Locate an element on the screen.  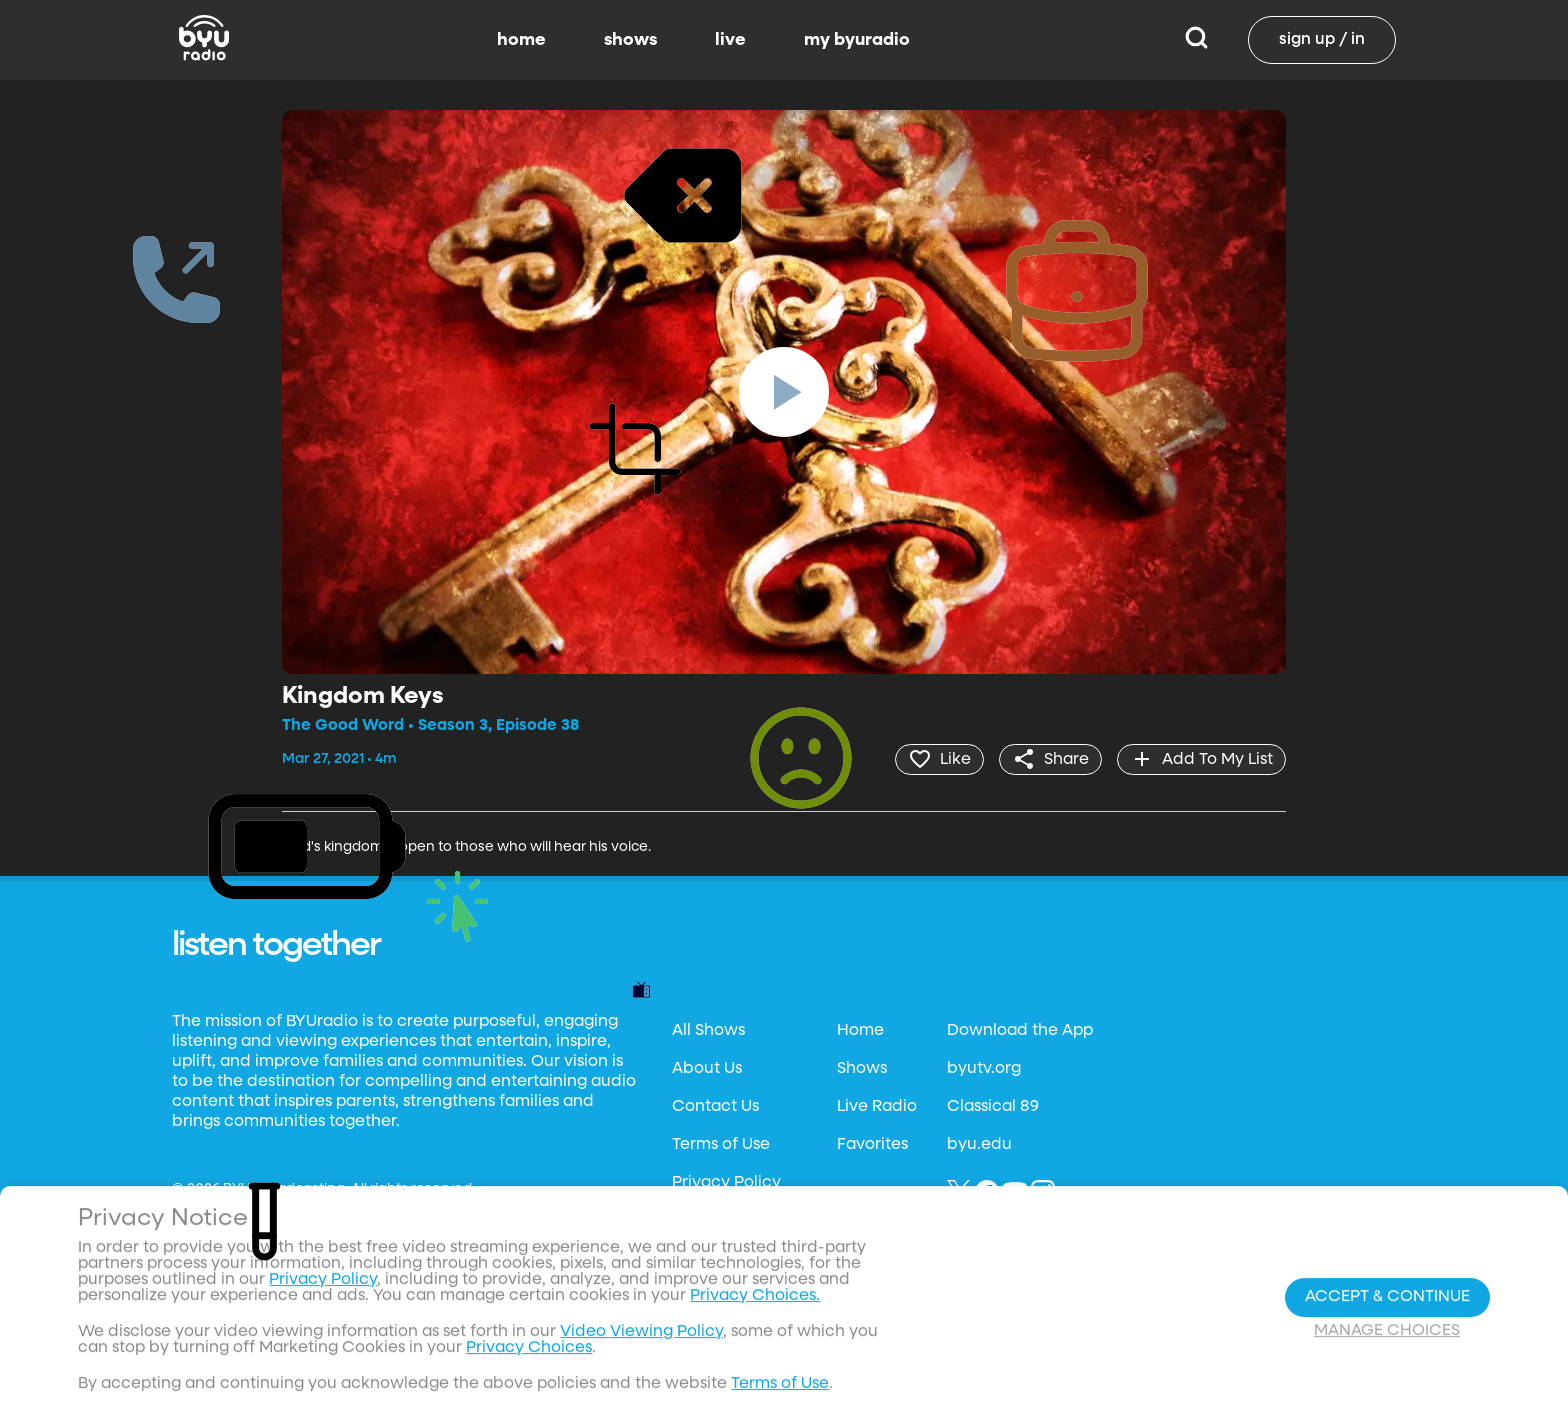
delete the last character entered is located at coordinates (681, 195).